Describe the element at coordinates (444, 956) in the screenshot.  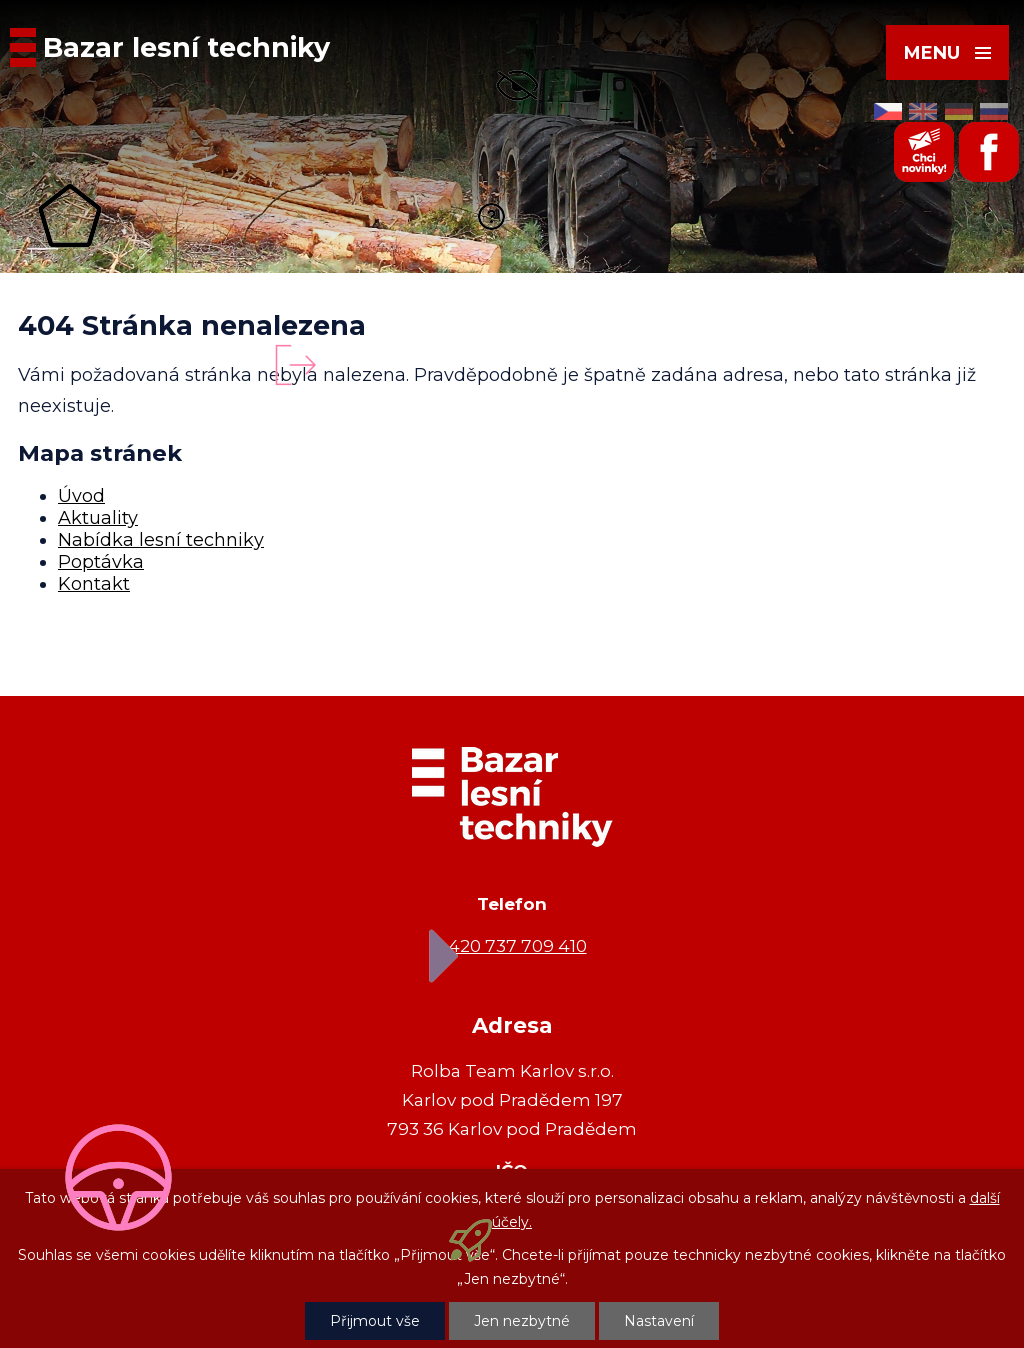
I see `play media or start playback` at that location.